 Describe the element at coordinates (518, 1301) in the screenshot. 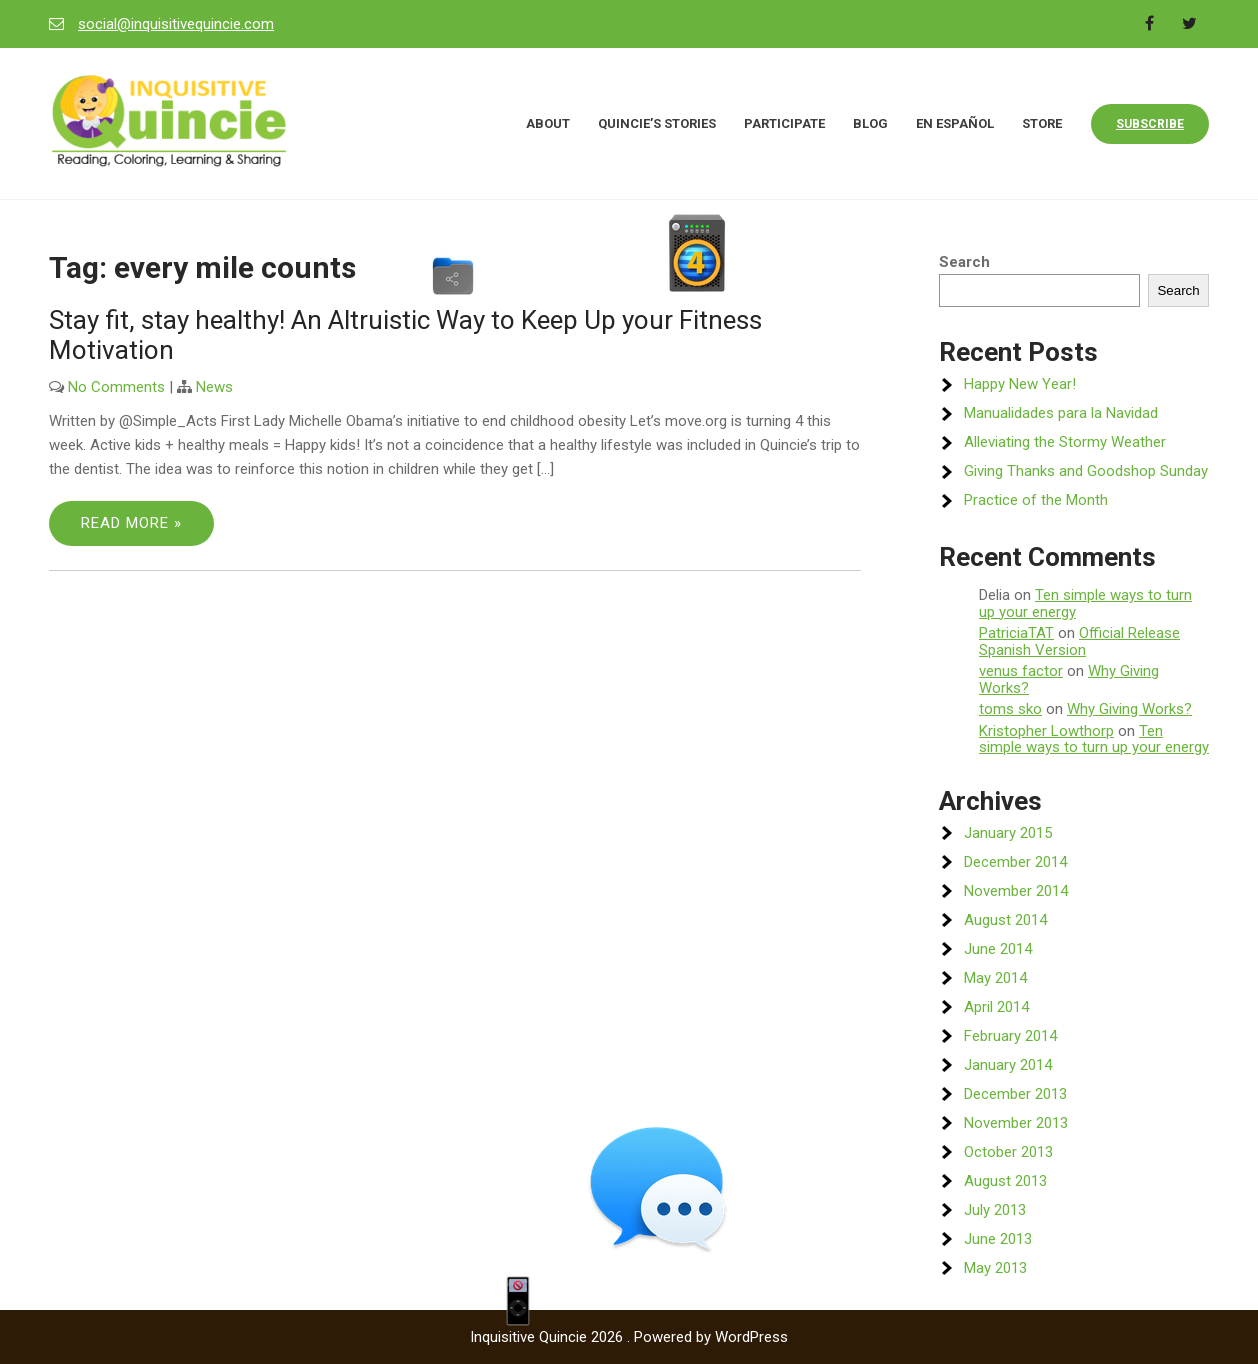

I see `indicates an unavailable or disconnected iPod device` at that location.